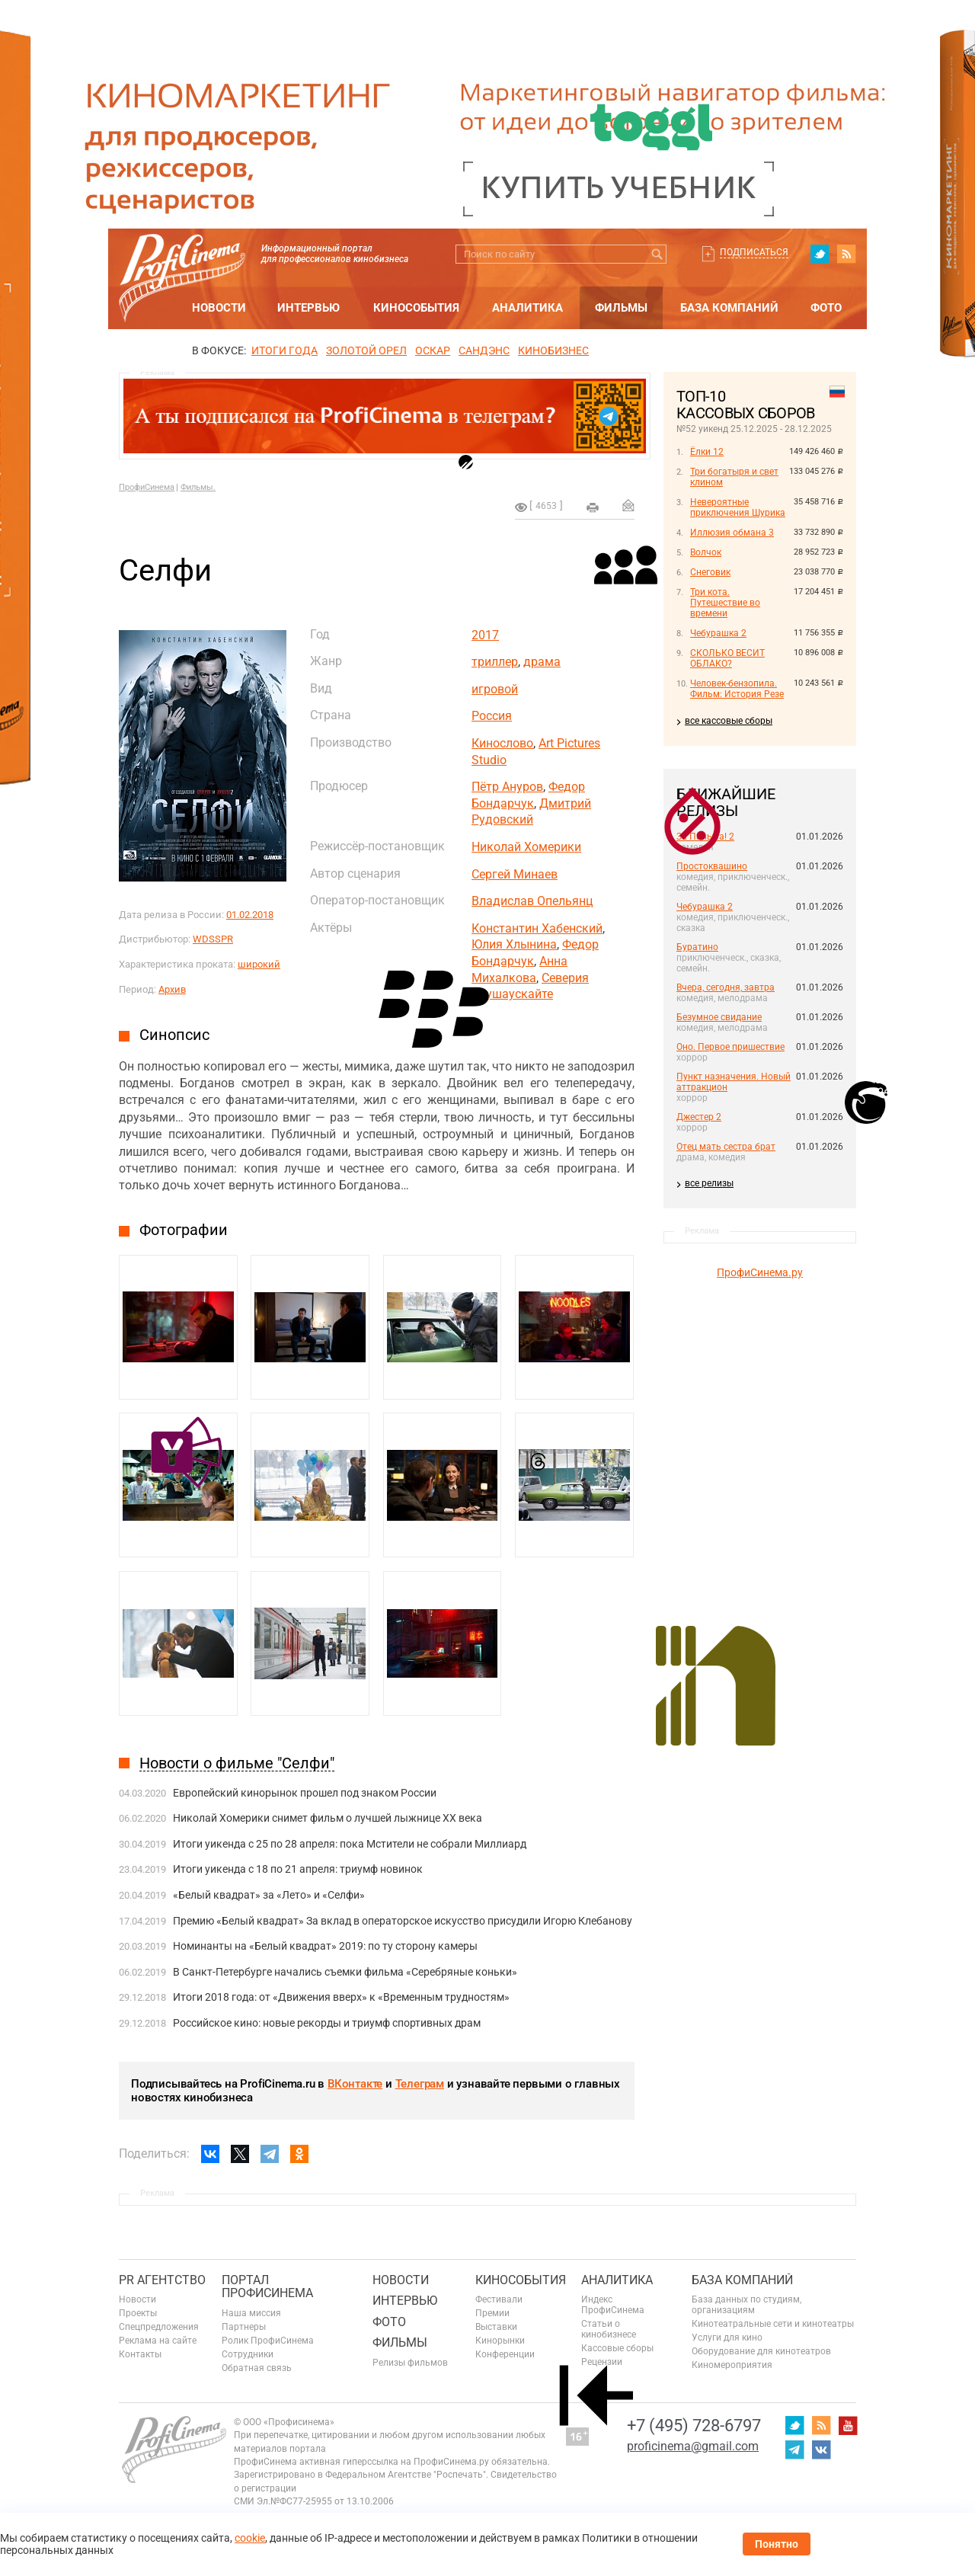 The width and height of the screenshot is (975, 2576). I want to click on open lutris gaming platform, so click(866, 1102).